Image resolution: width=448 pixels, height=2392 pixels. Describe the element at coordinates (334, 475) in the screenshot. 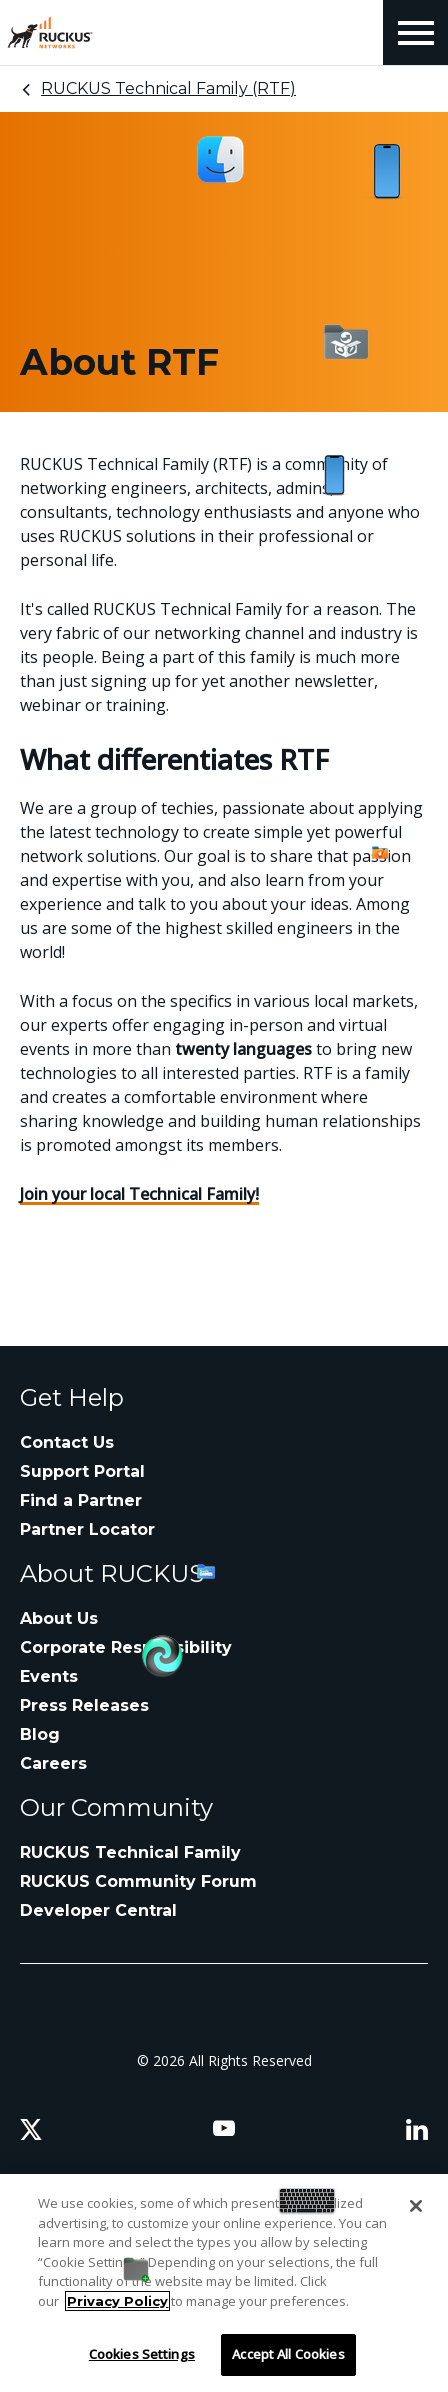

I see `represents a connected iPhone 11 device` at that location.